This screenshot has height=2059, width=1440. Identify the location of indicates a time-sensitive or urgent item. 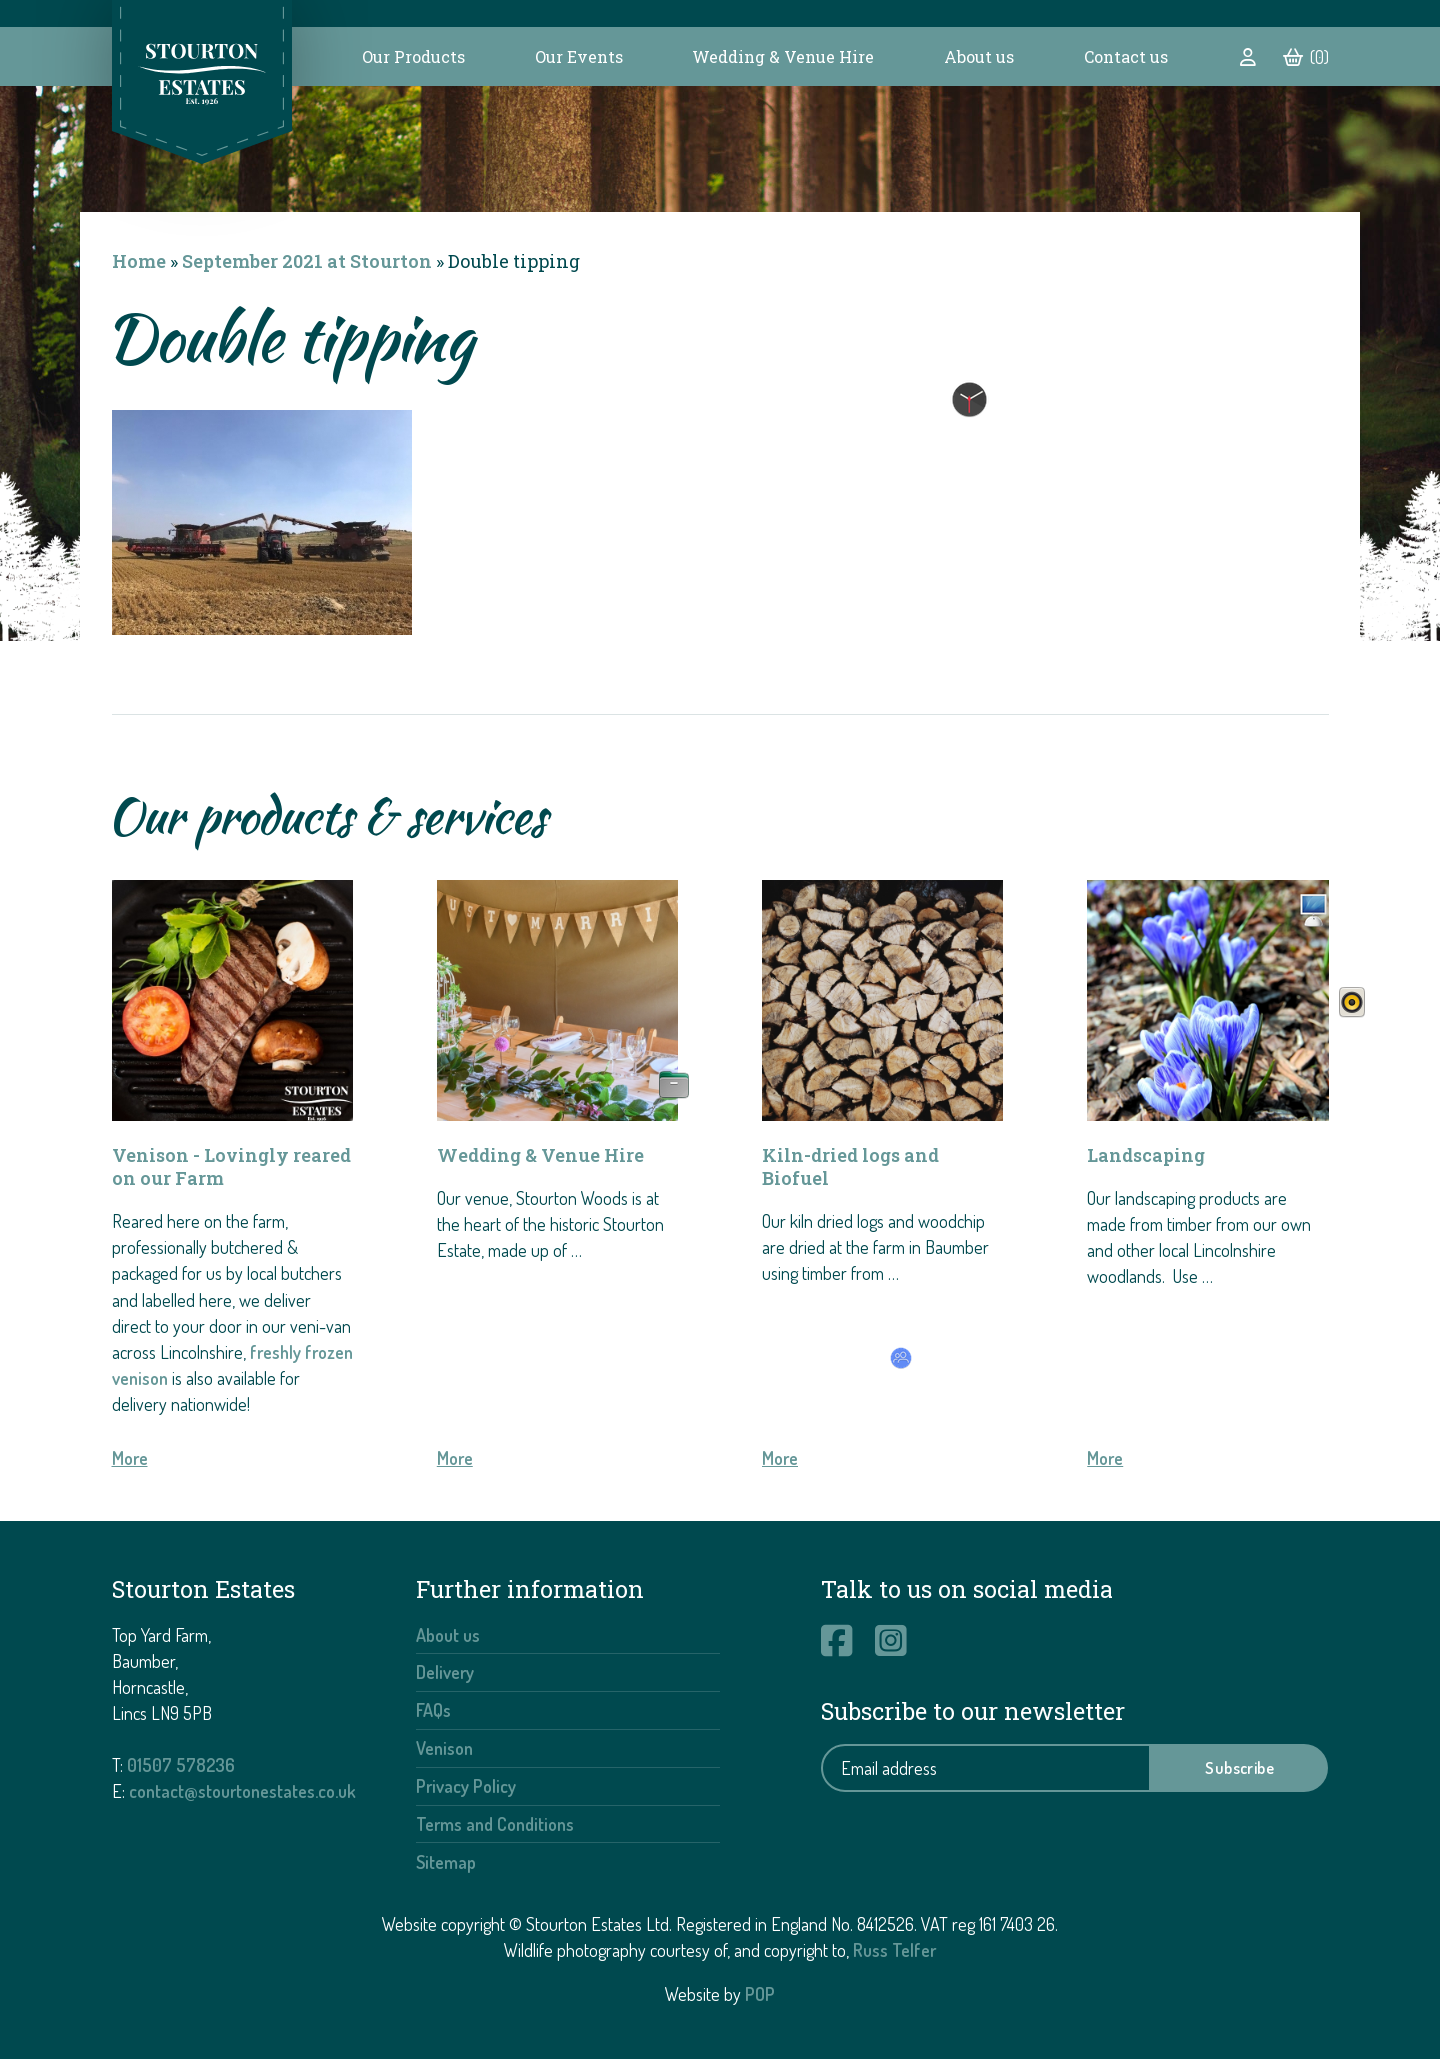
(969, 399).